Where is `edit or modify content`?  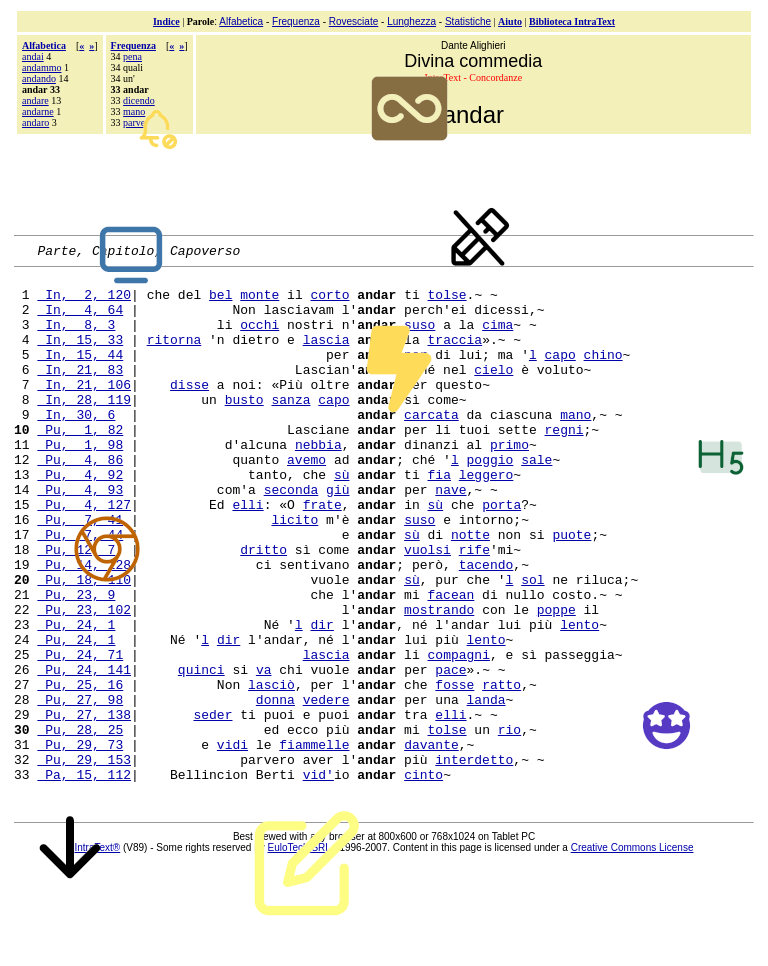 edit or modify content is located at coordinates (306, 863).